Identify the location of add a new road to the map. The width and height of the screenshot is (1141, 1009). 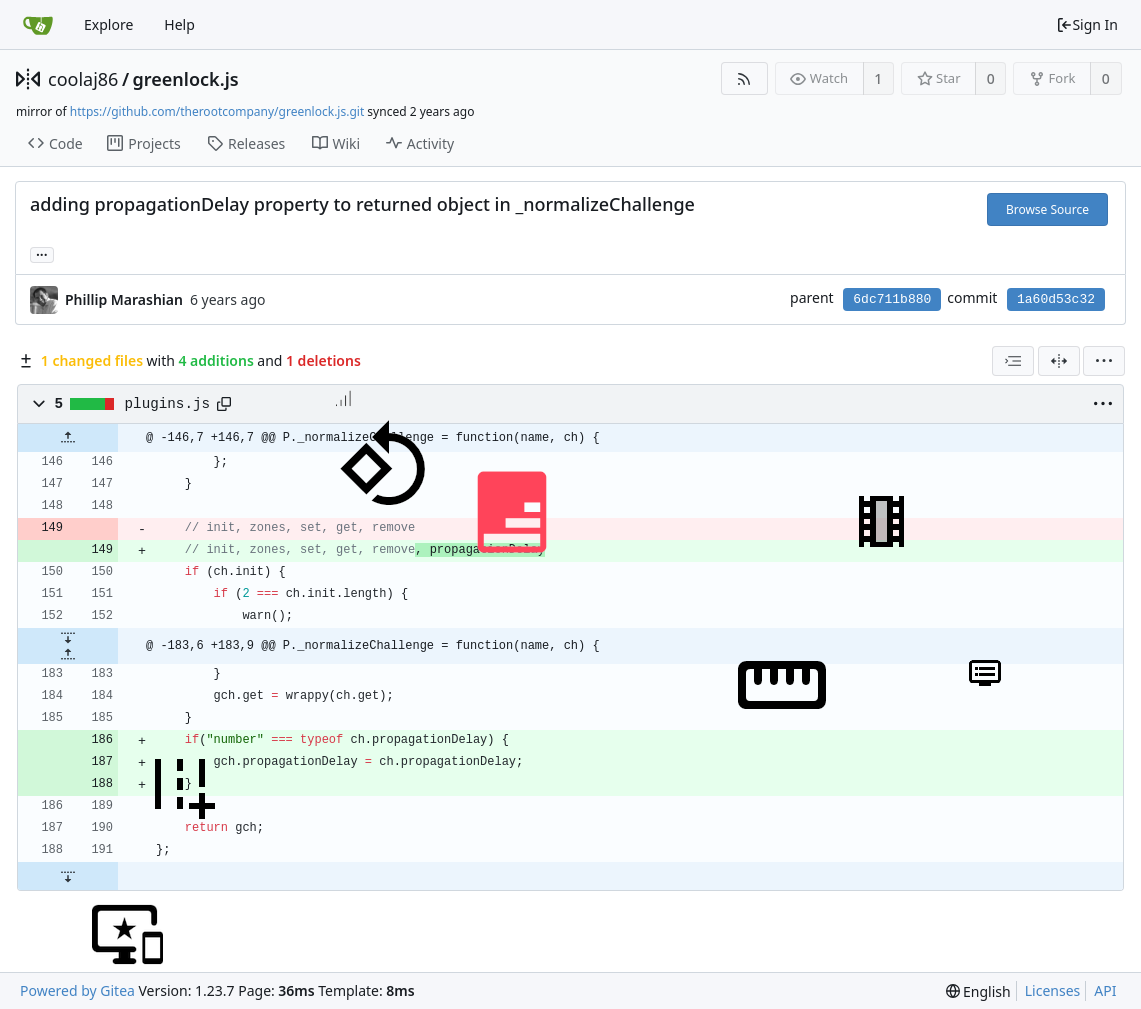
(180, 784).